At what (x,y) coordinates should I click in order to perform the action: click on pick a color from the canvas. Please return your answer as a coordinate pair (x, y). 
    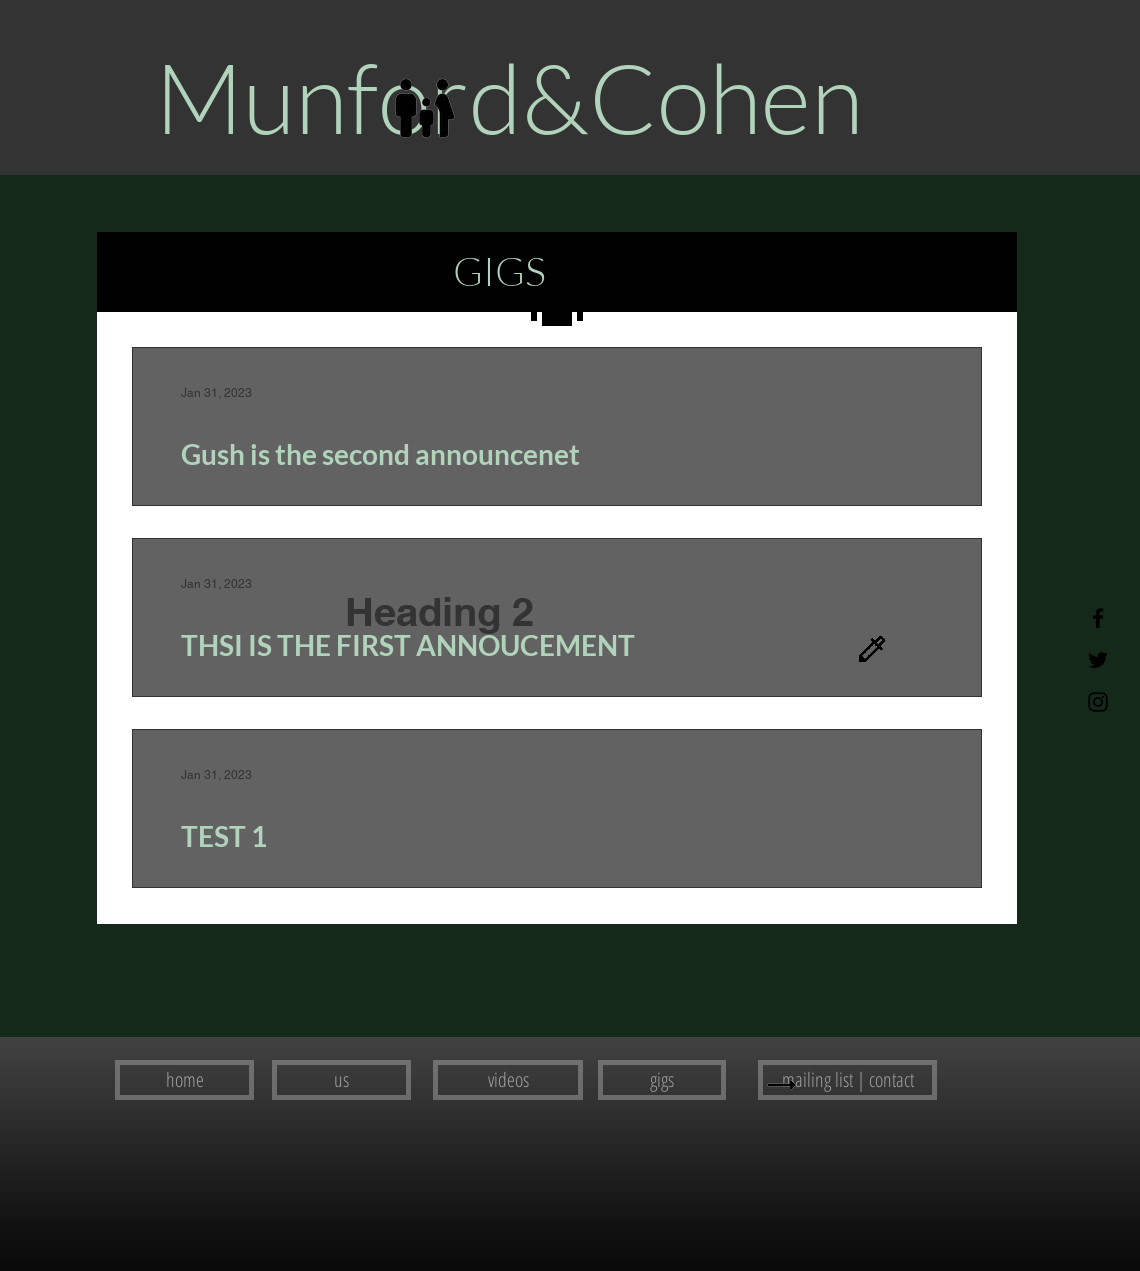
    Looking at the image, I should click on (872, 648).